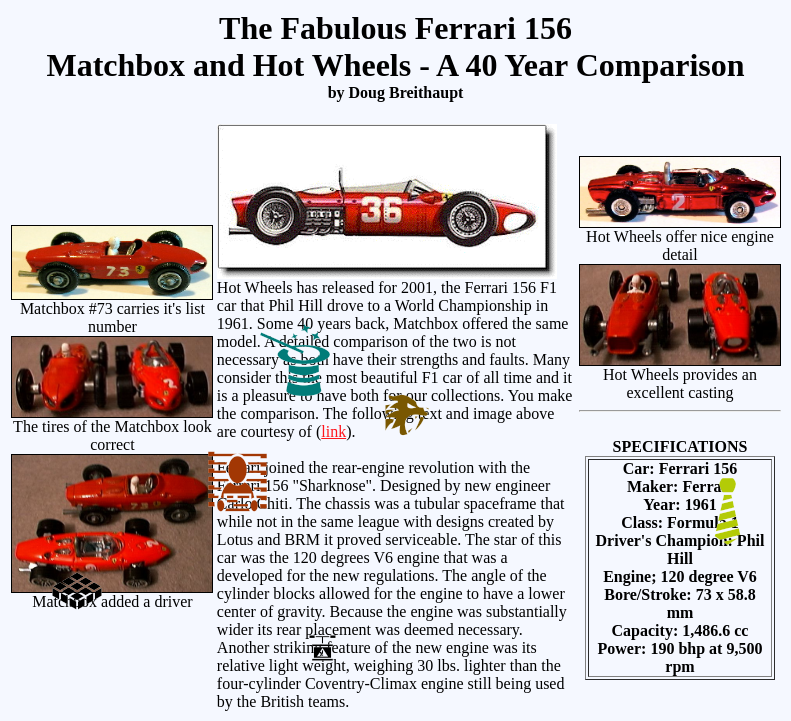 The width and height of the screenshot is (791, 721). Describe the element at coordinates (295, 360) in the screenshot. I see `access magic or special effects features` at that location.